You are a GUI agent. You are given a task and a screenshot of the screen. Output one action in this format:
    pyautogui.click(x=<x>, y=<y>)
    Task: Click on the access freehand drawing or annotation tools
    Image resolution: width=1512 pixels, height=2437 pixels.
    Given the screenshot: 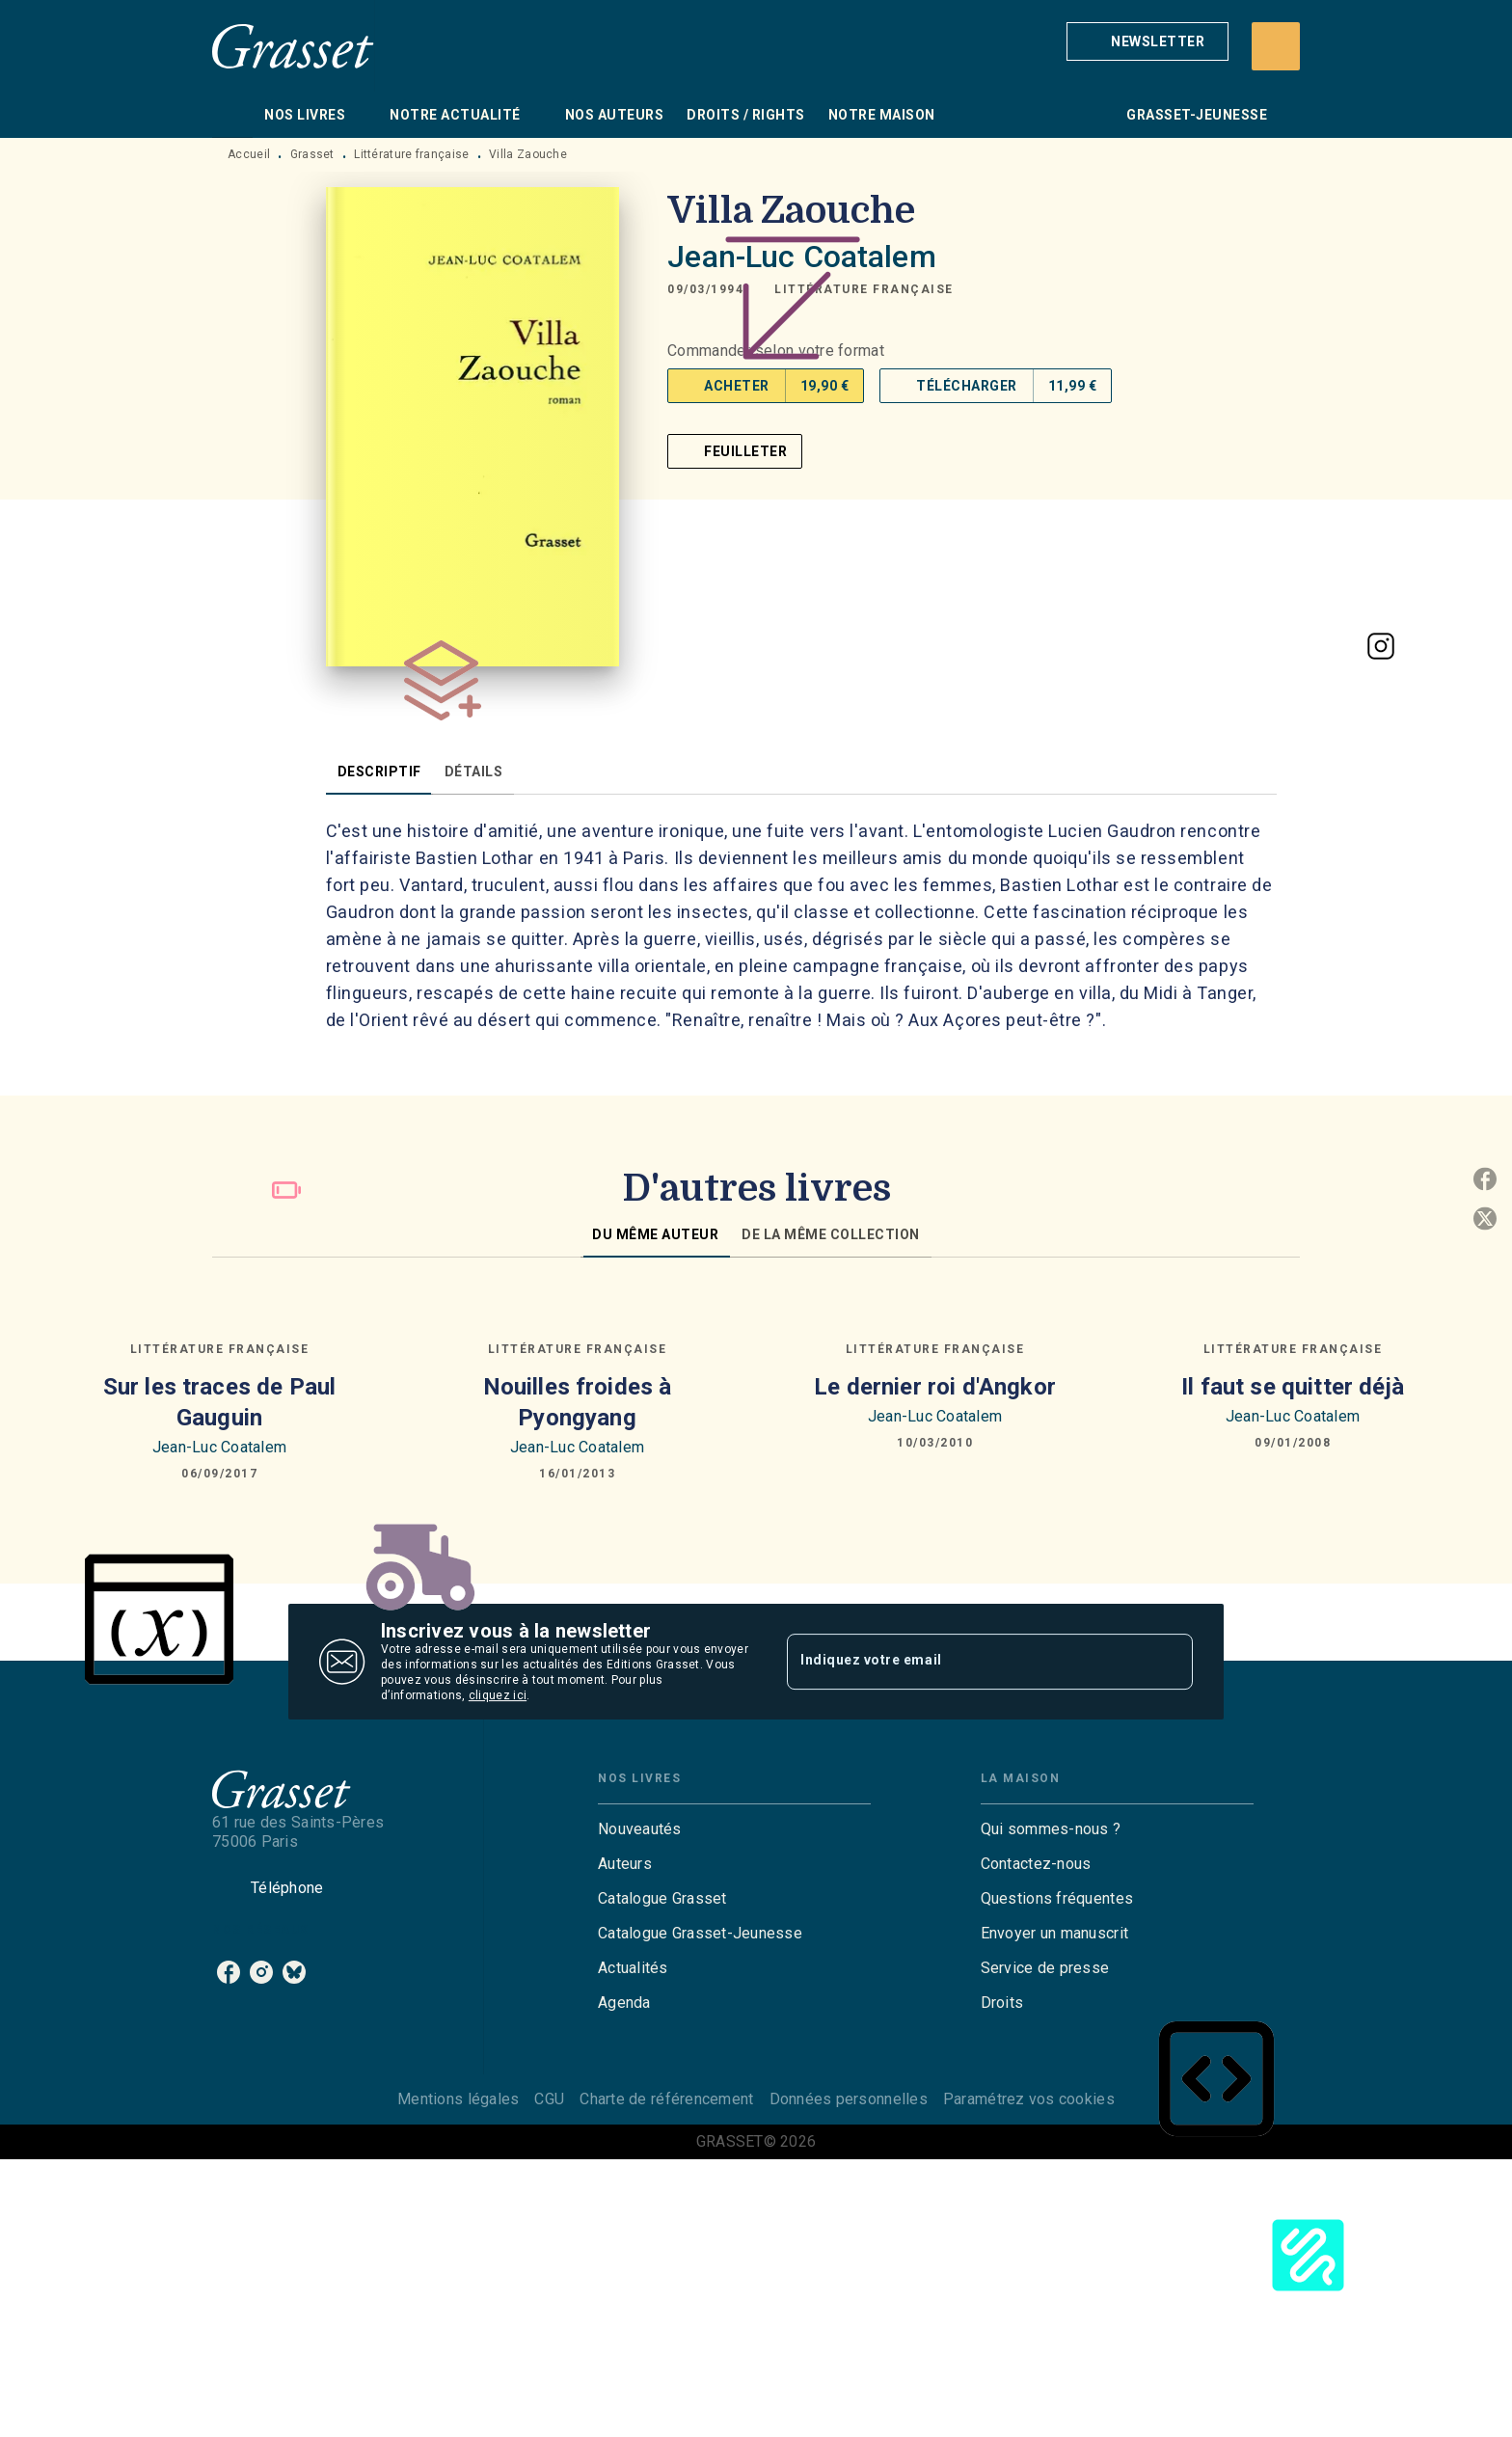 What is the action you would take?
    pyautogui.click(x=1308, y=2255)
    